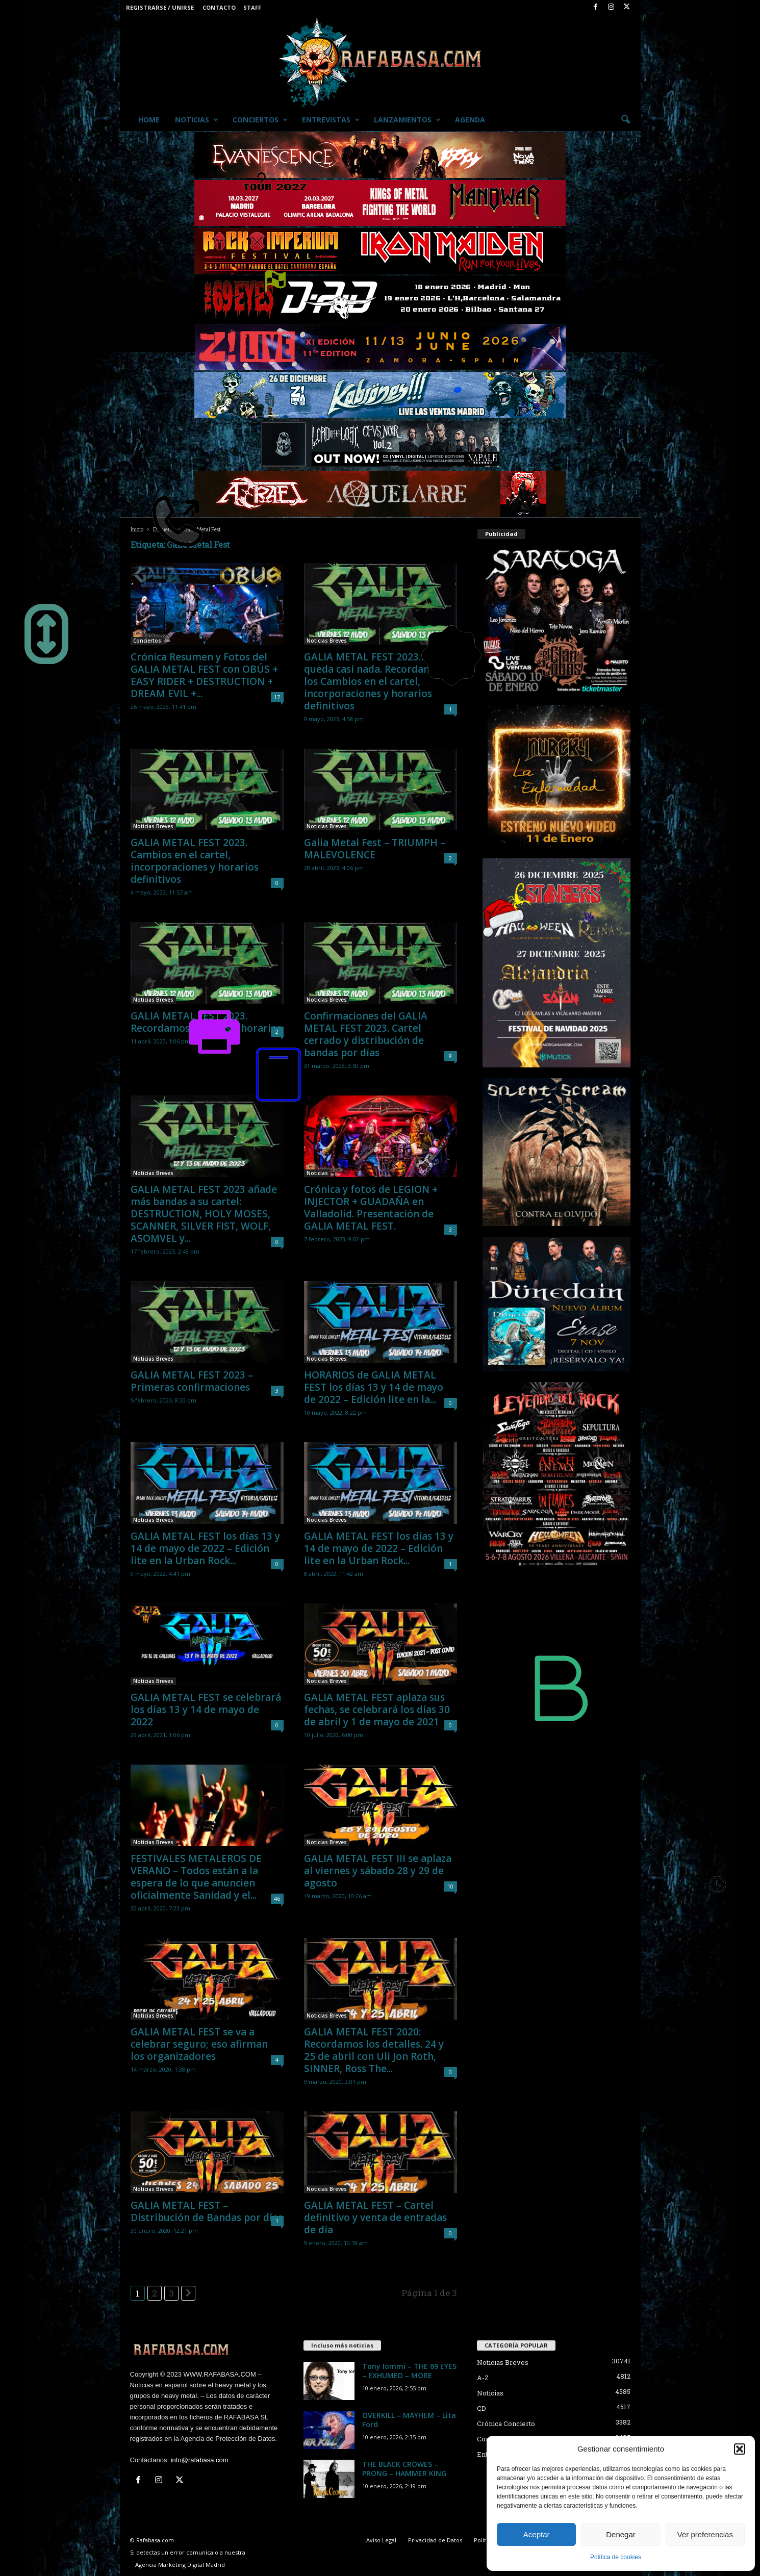 This screenshot has width=760, height=2576. What do you see at coordinates (274, 280) in the screenshot?
I see `indicates completion or finish line` at bounding box center [274, 280].